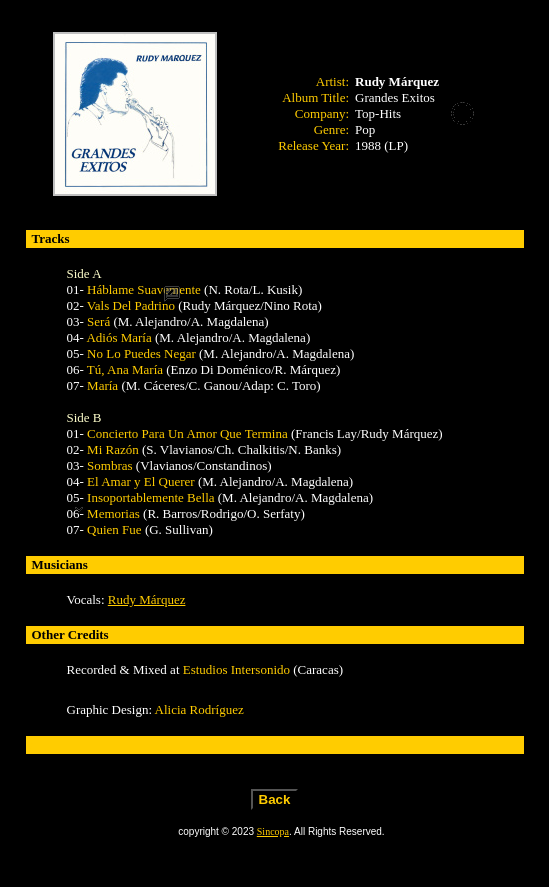  Describe the element at coordinates (462, 113) in the screenshot. I see `view data breakdown or statistics` at that location.